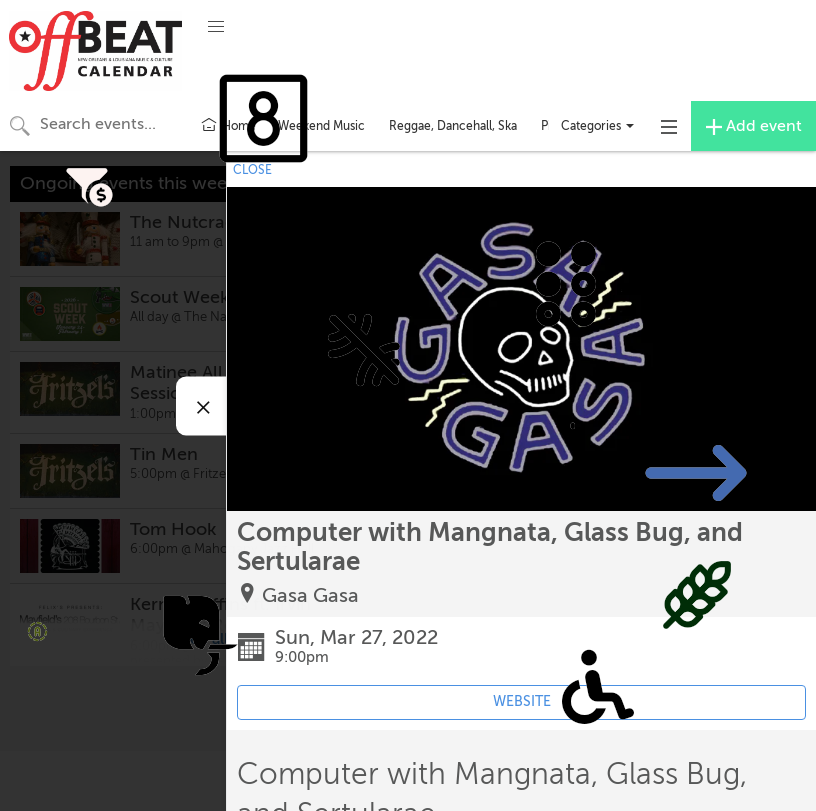 Image resolution: width=816 pixels, height=811 pixels. I want to click on indicates no cellular signal available, so click(596, 407).